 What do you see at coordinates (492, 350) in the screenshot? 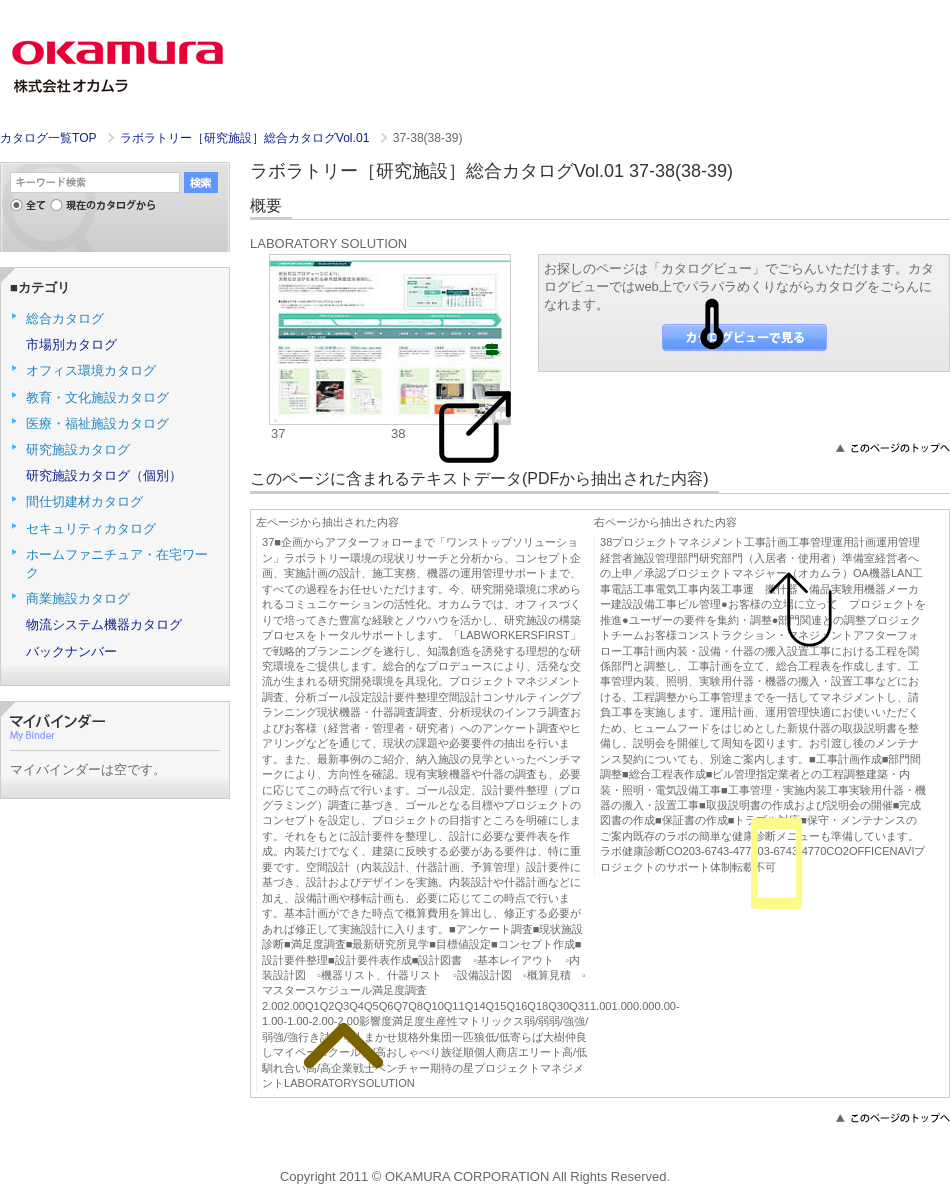
I see `view directions or navigation options` at bounding box center [492, 350].